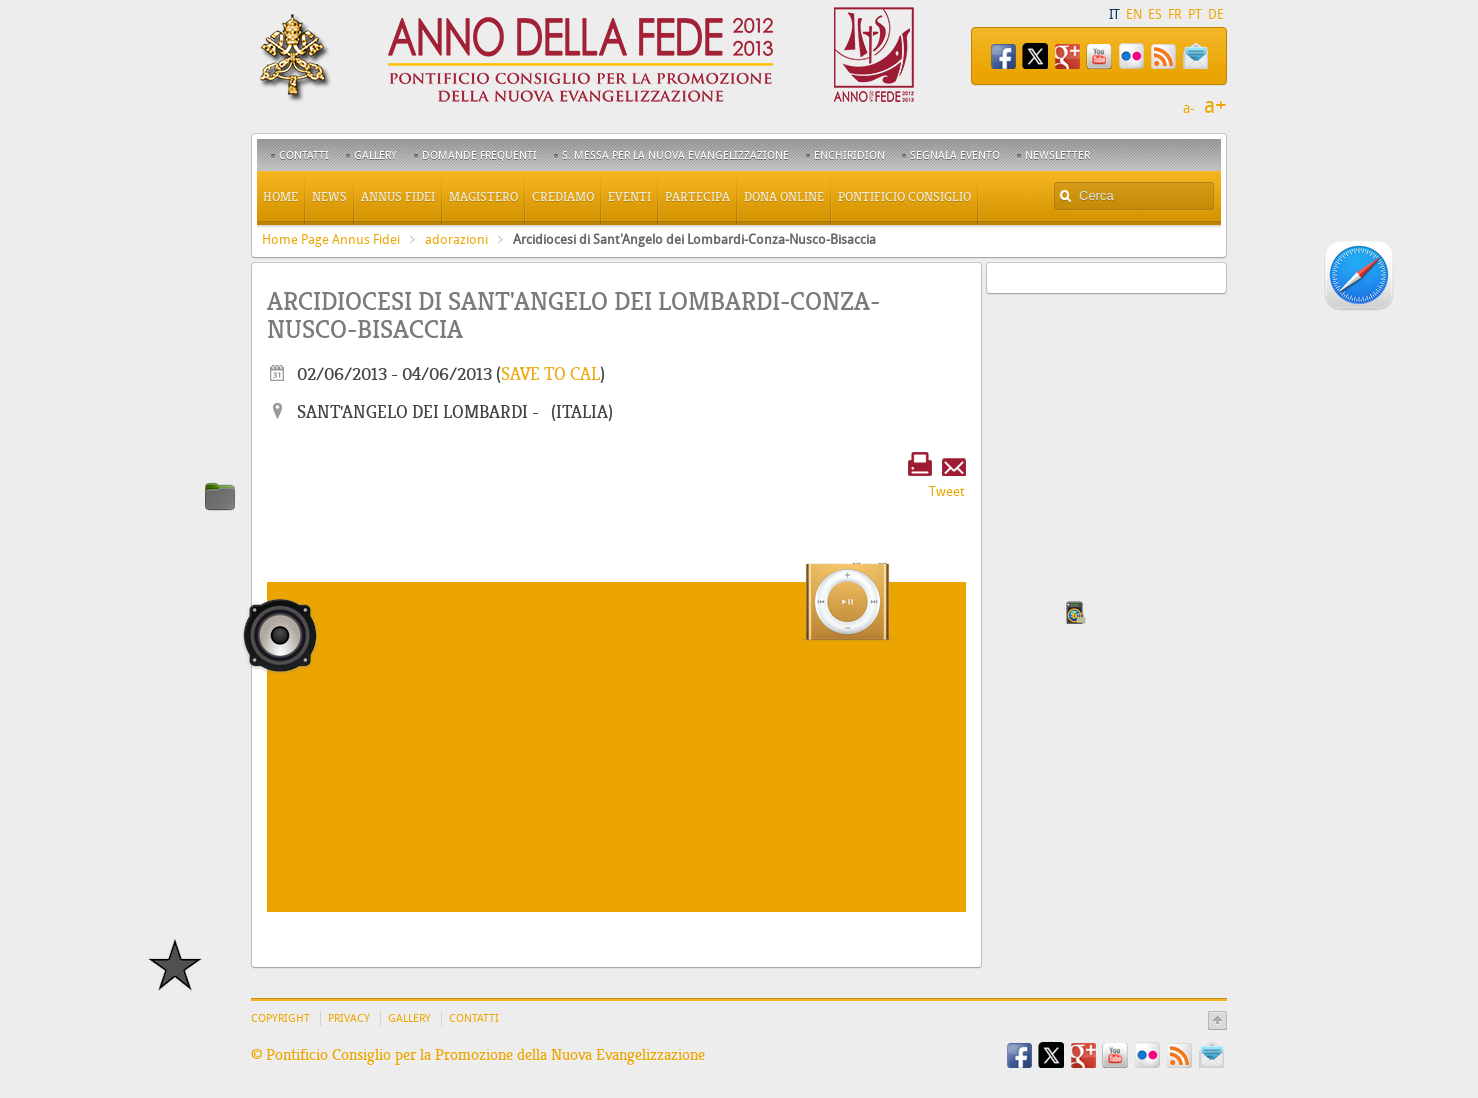 The height and width of the screenshot is (1098, 1478). What do you see at coordinates (220, 496) in the screenshot?
I see `open folder to view contents` at bounding box center [220, 496].